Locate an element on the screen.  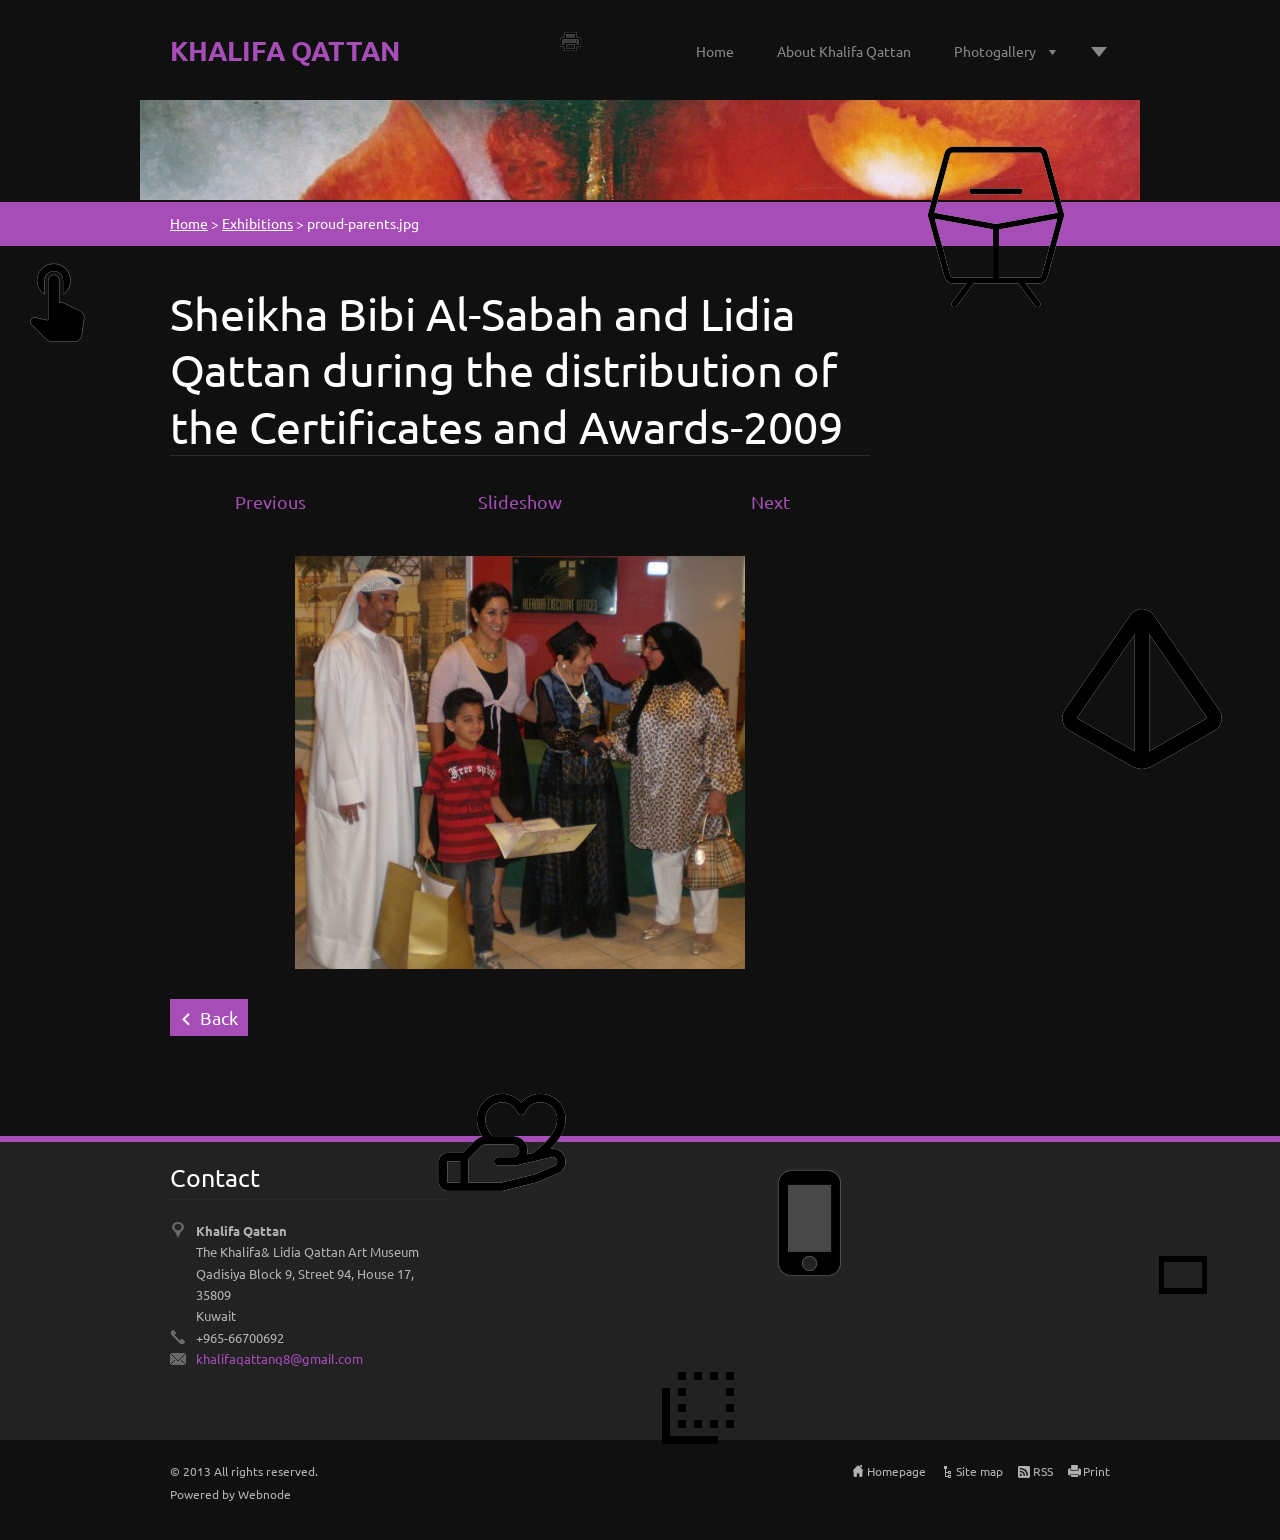
tap to interact with this element is located at coordinates (56, 304).